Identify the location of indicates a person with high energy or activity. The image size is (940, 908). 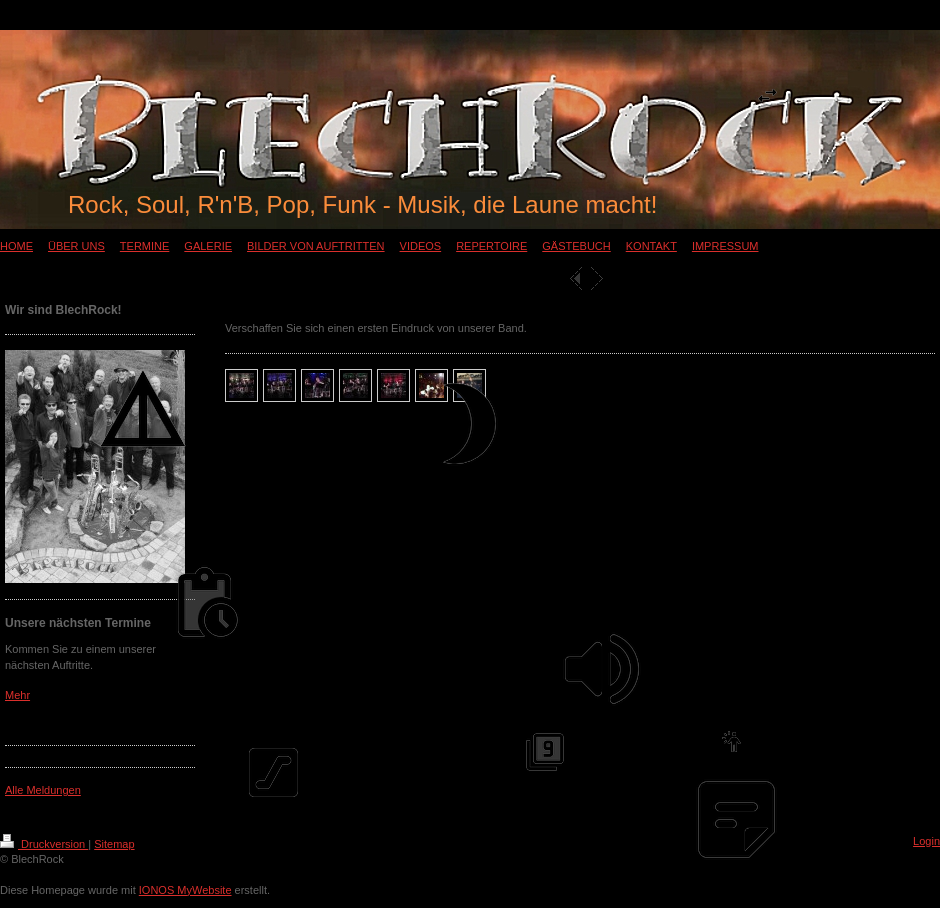
(733, 742).